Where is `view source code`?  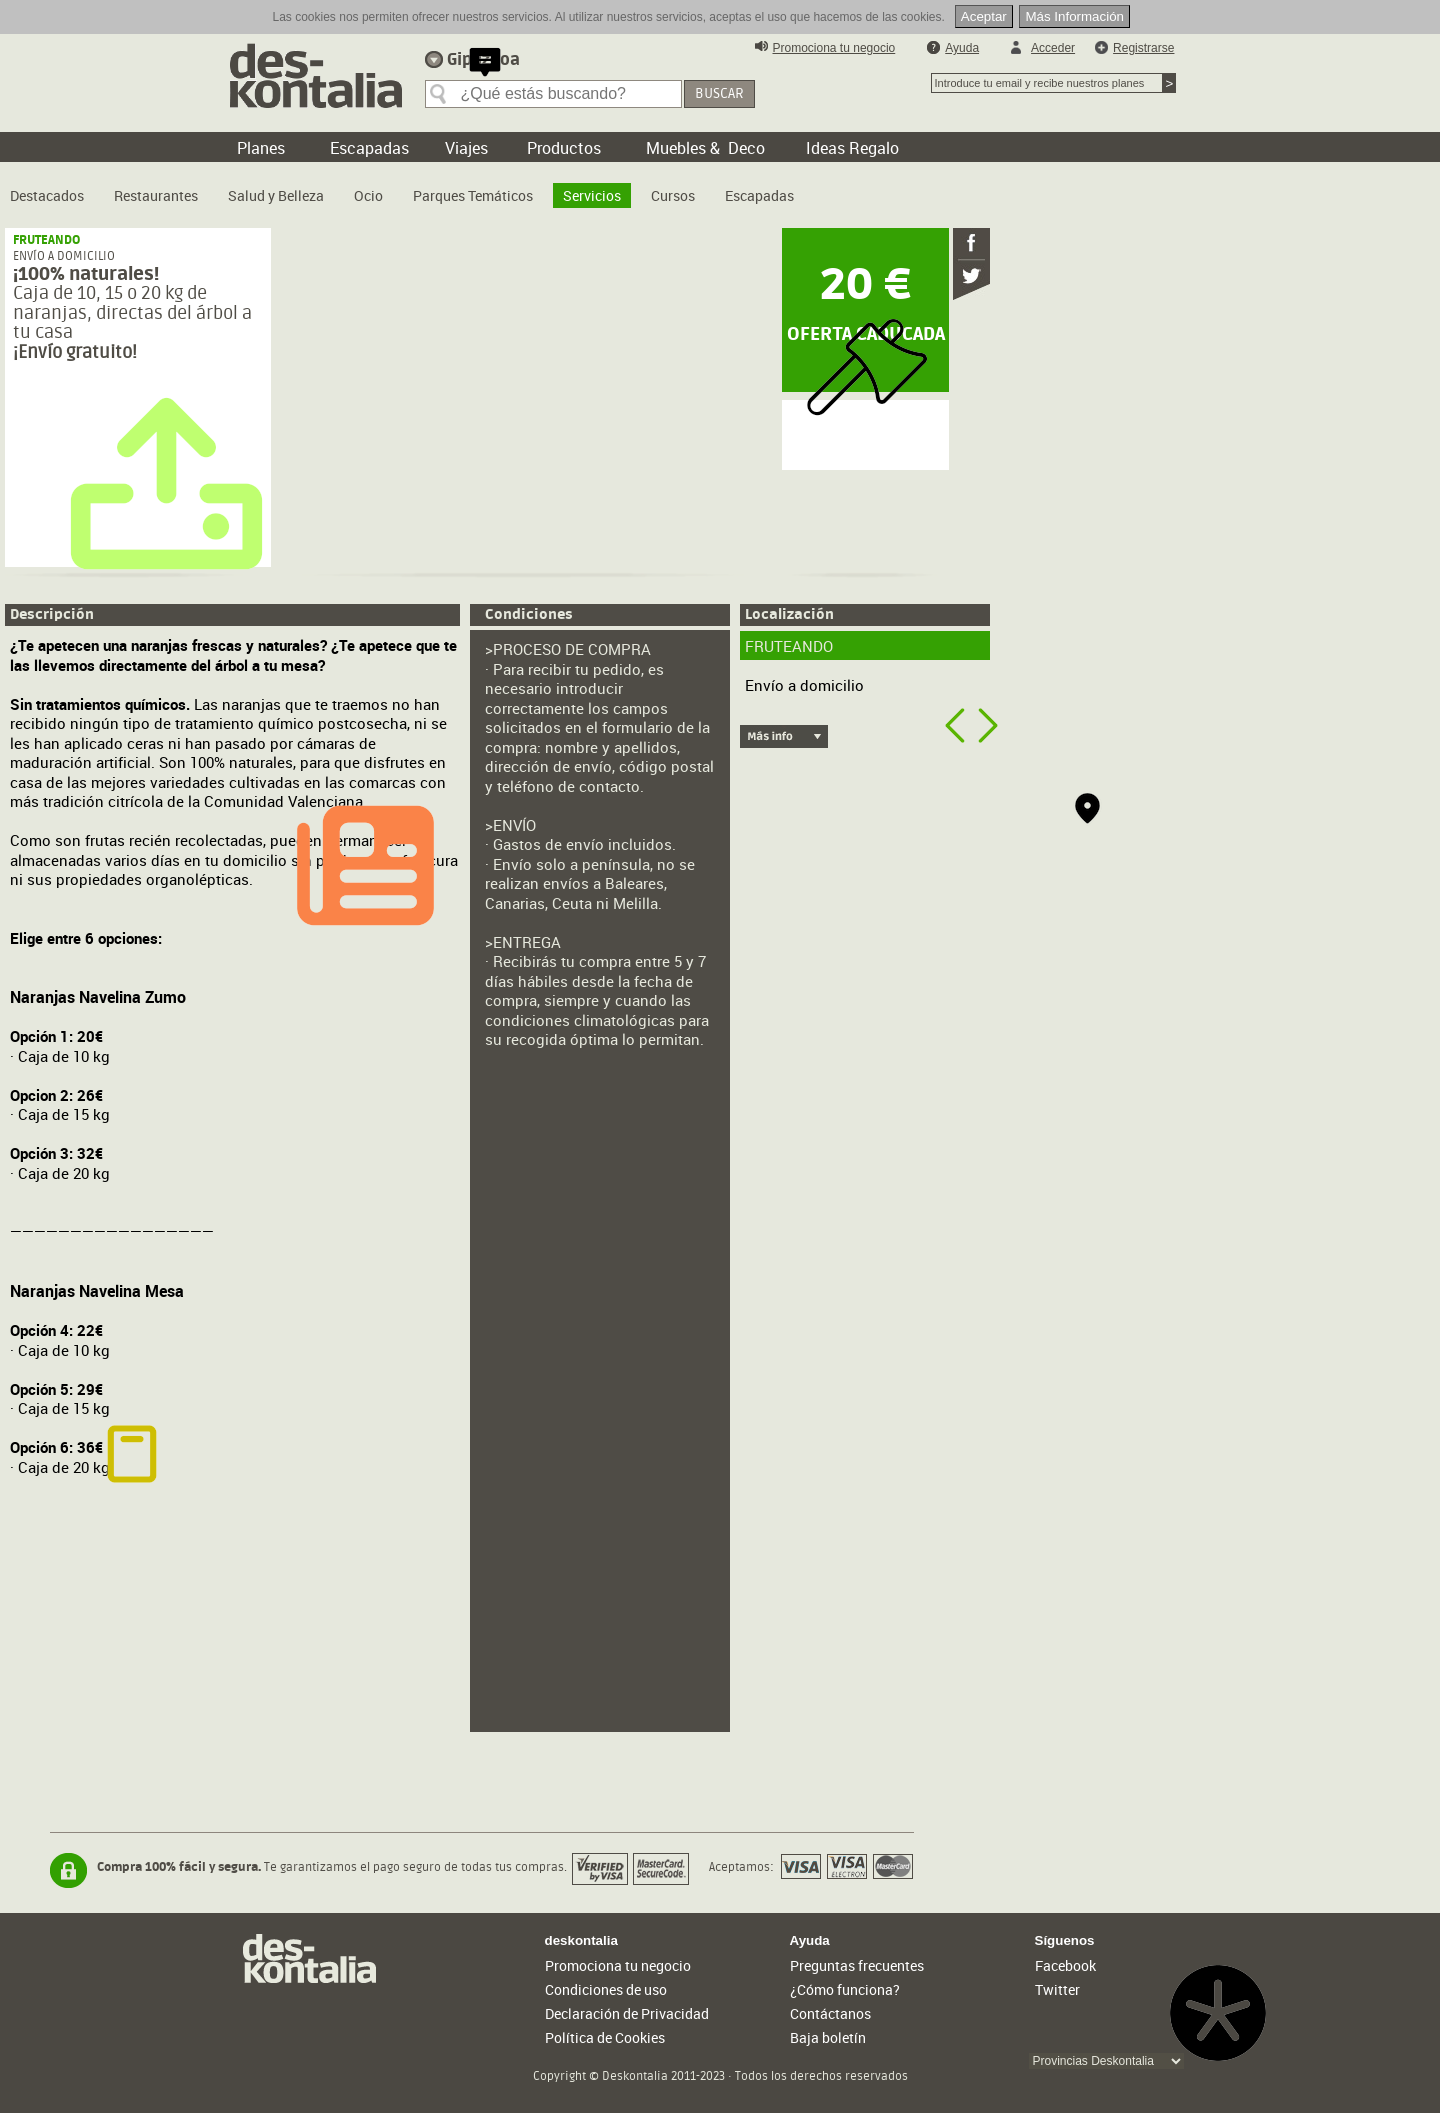
view source code is located at coordinates (971, 725).